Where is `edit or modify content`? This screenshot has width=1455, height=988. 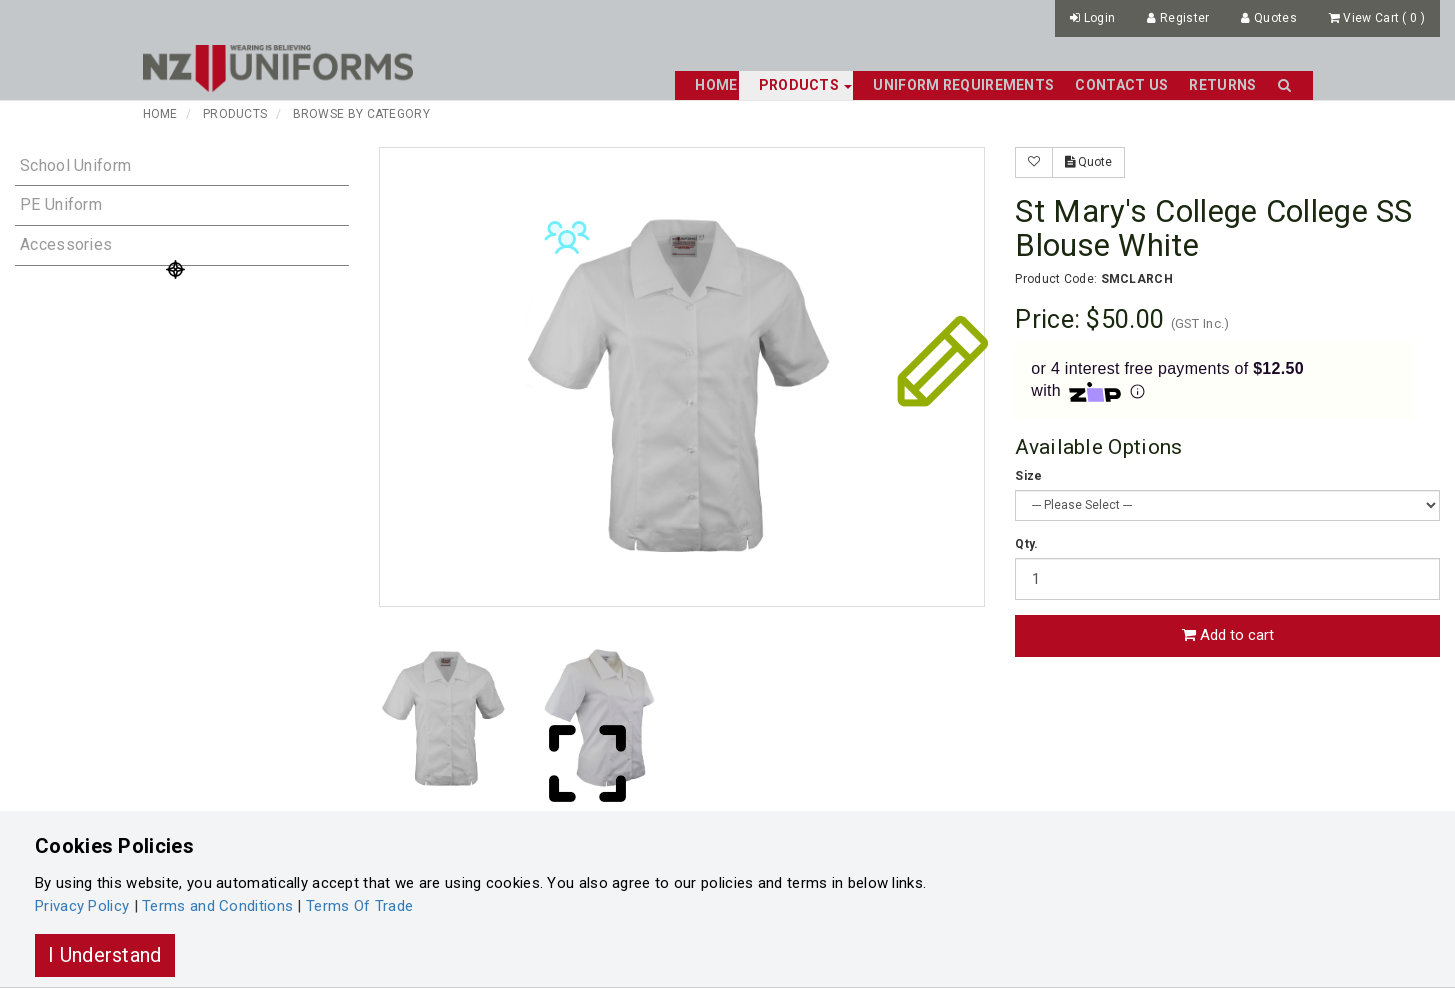
edit or modify content is located at coordinates (941, 363).